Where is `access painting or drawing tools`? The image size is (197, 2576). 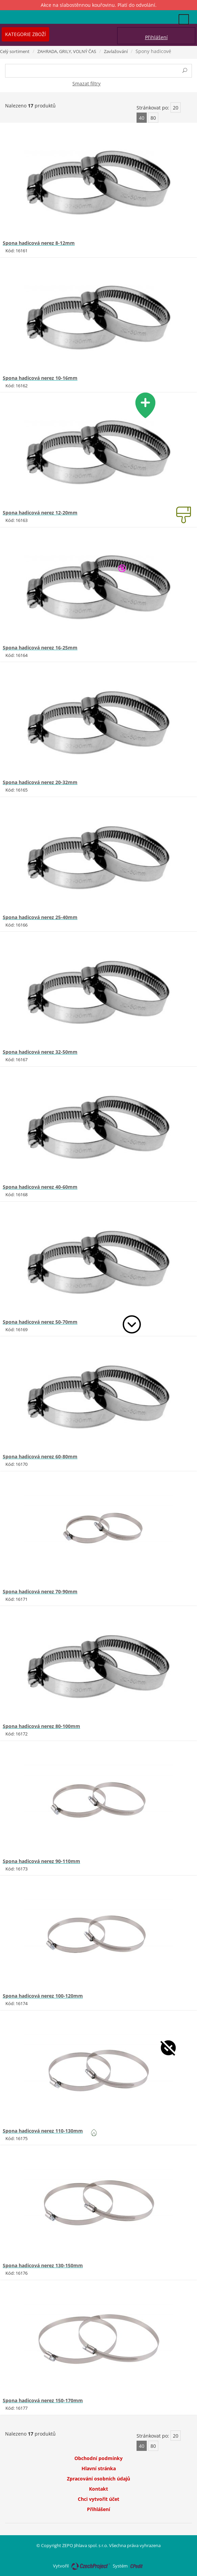 access painting or drawing tools is located at coordinates (183, 514).